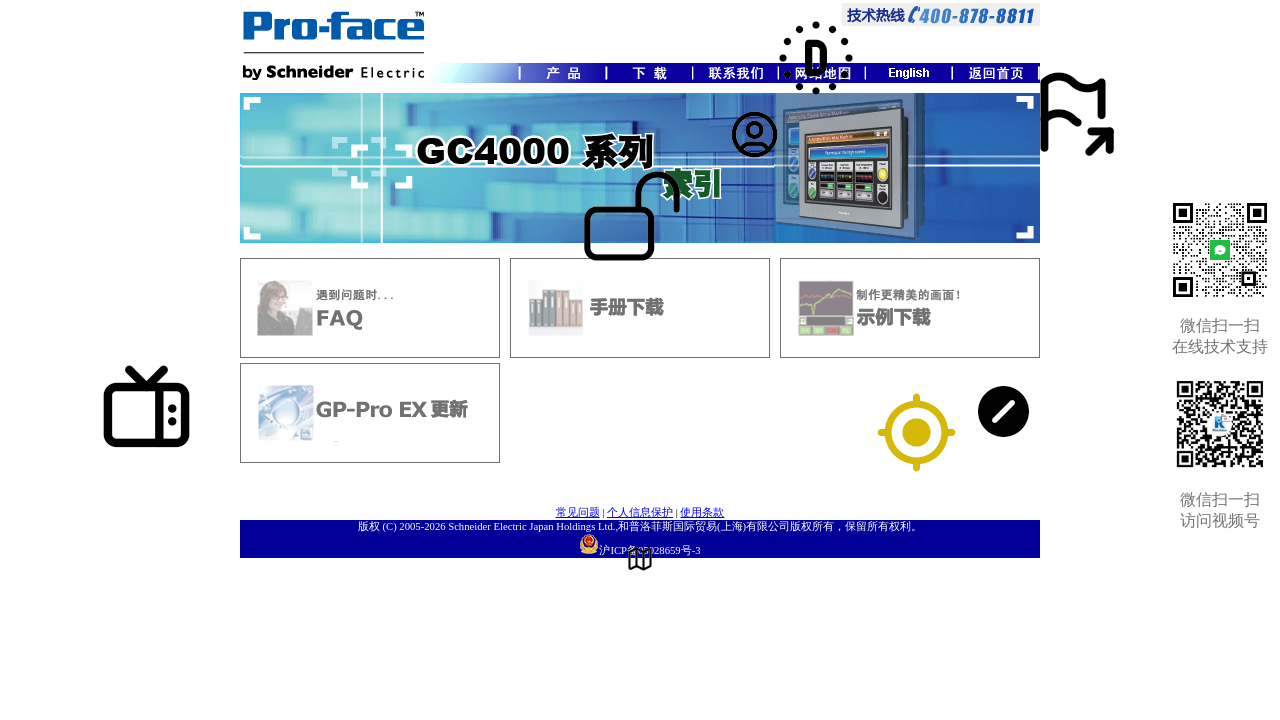  What do you see at coordinates (632, 216) in the screenshot?
I see `unlocked or unsecured state` at bounding box center [632, 216].